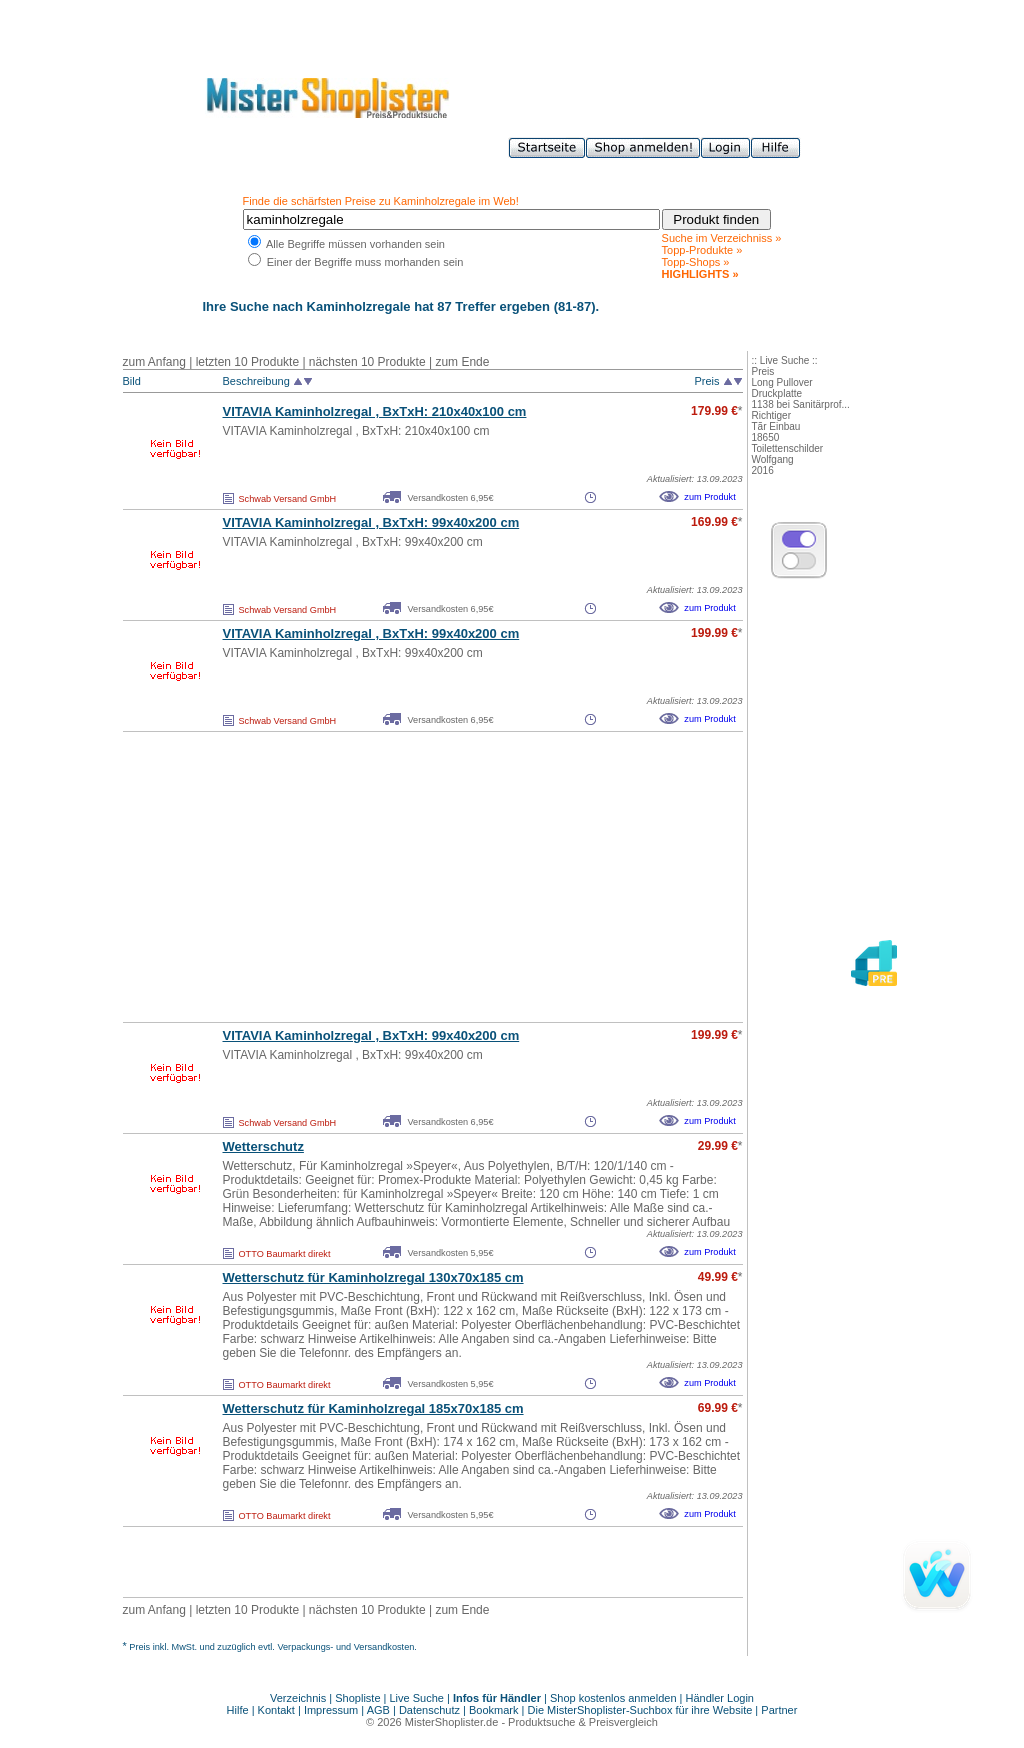 This screenshot has width=1024, height=1748. I want to click on open visual blend preview application, so click(874, 963).